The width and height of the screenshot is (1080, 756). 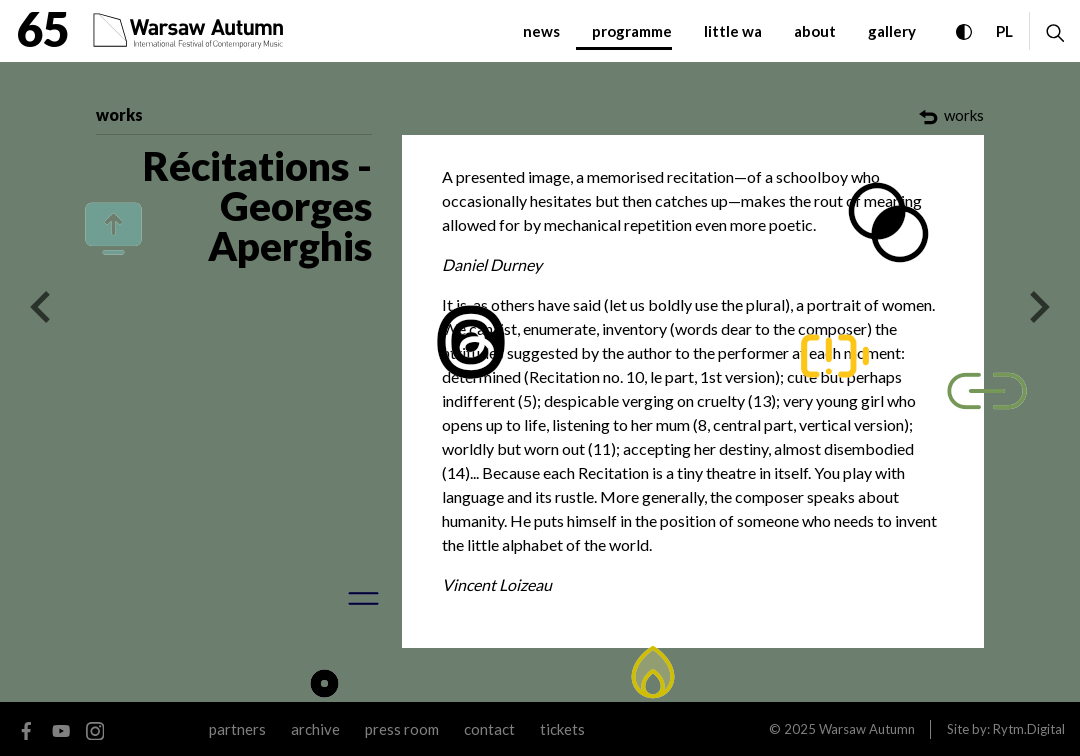 I want to click on indicates an unread notification or new item, so click(x=324, y=683).